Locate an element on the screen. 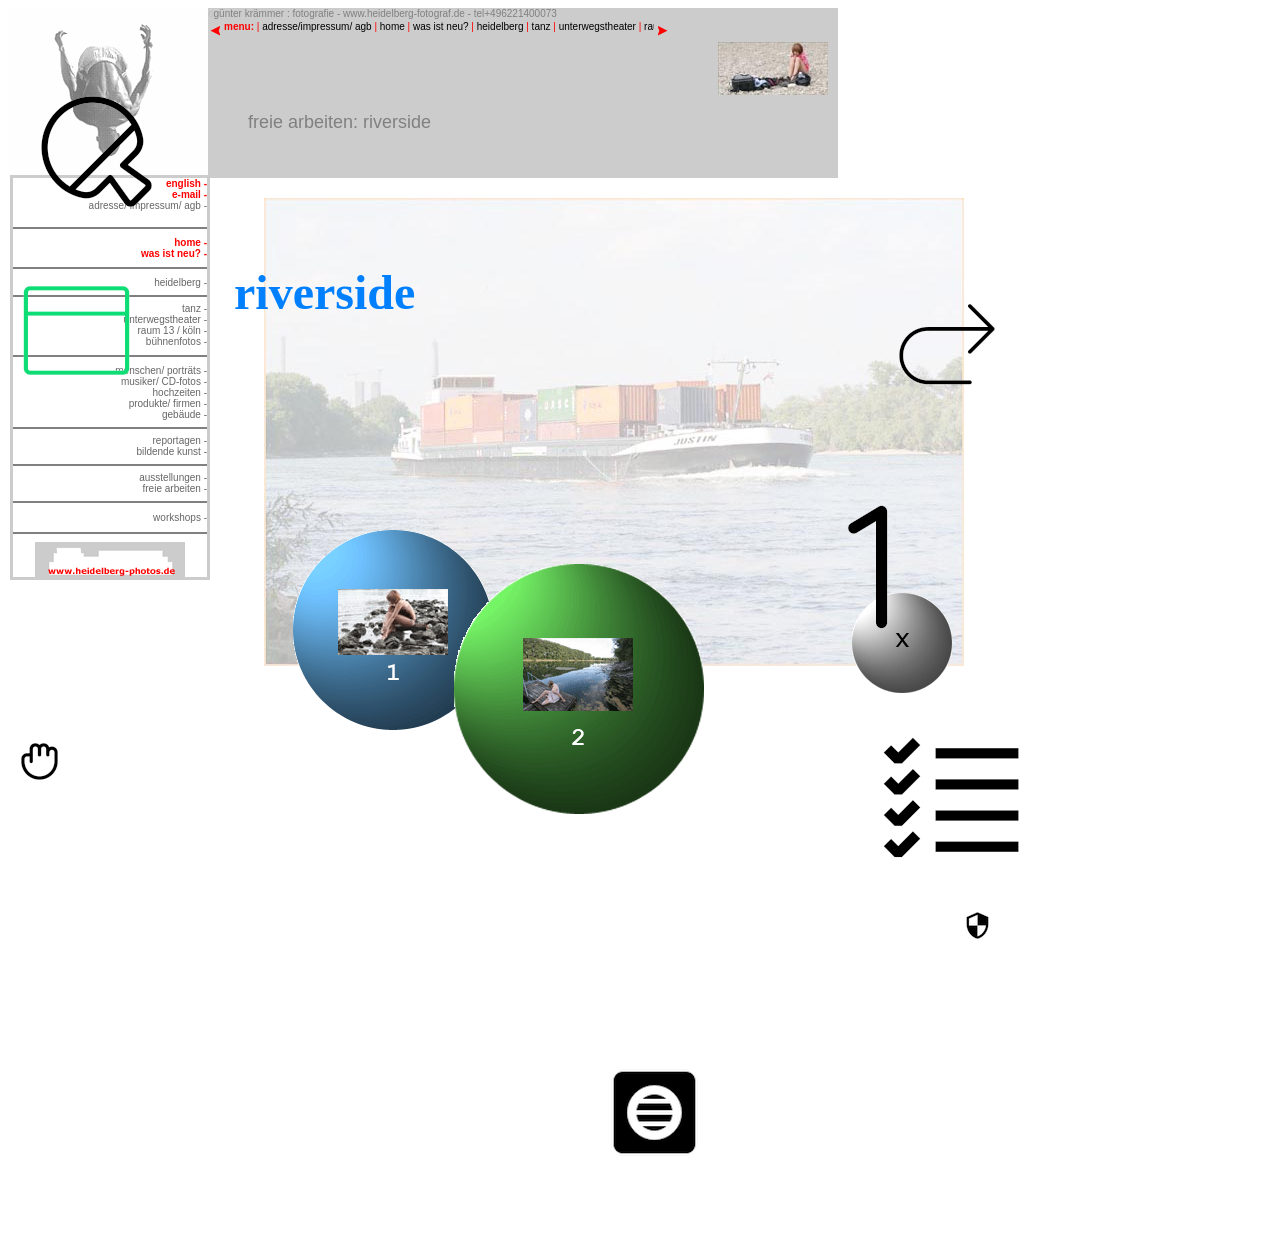 The width and height of the screenshot is (1280, 1235). access security settings is located at coordinates (977, 925).